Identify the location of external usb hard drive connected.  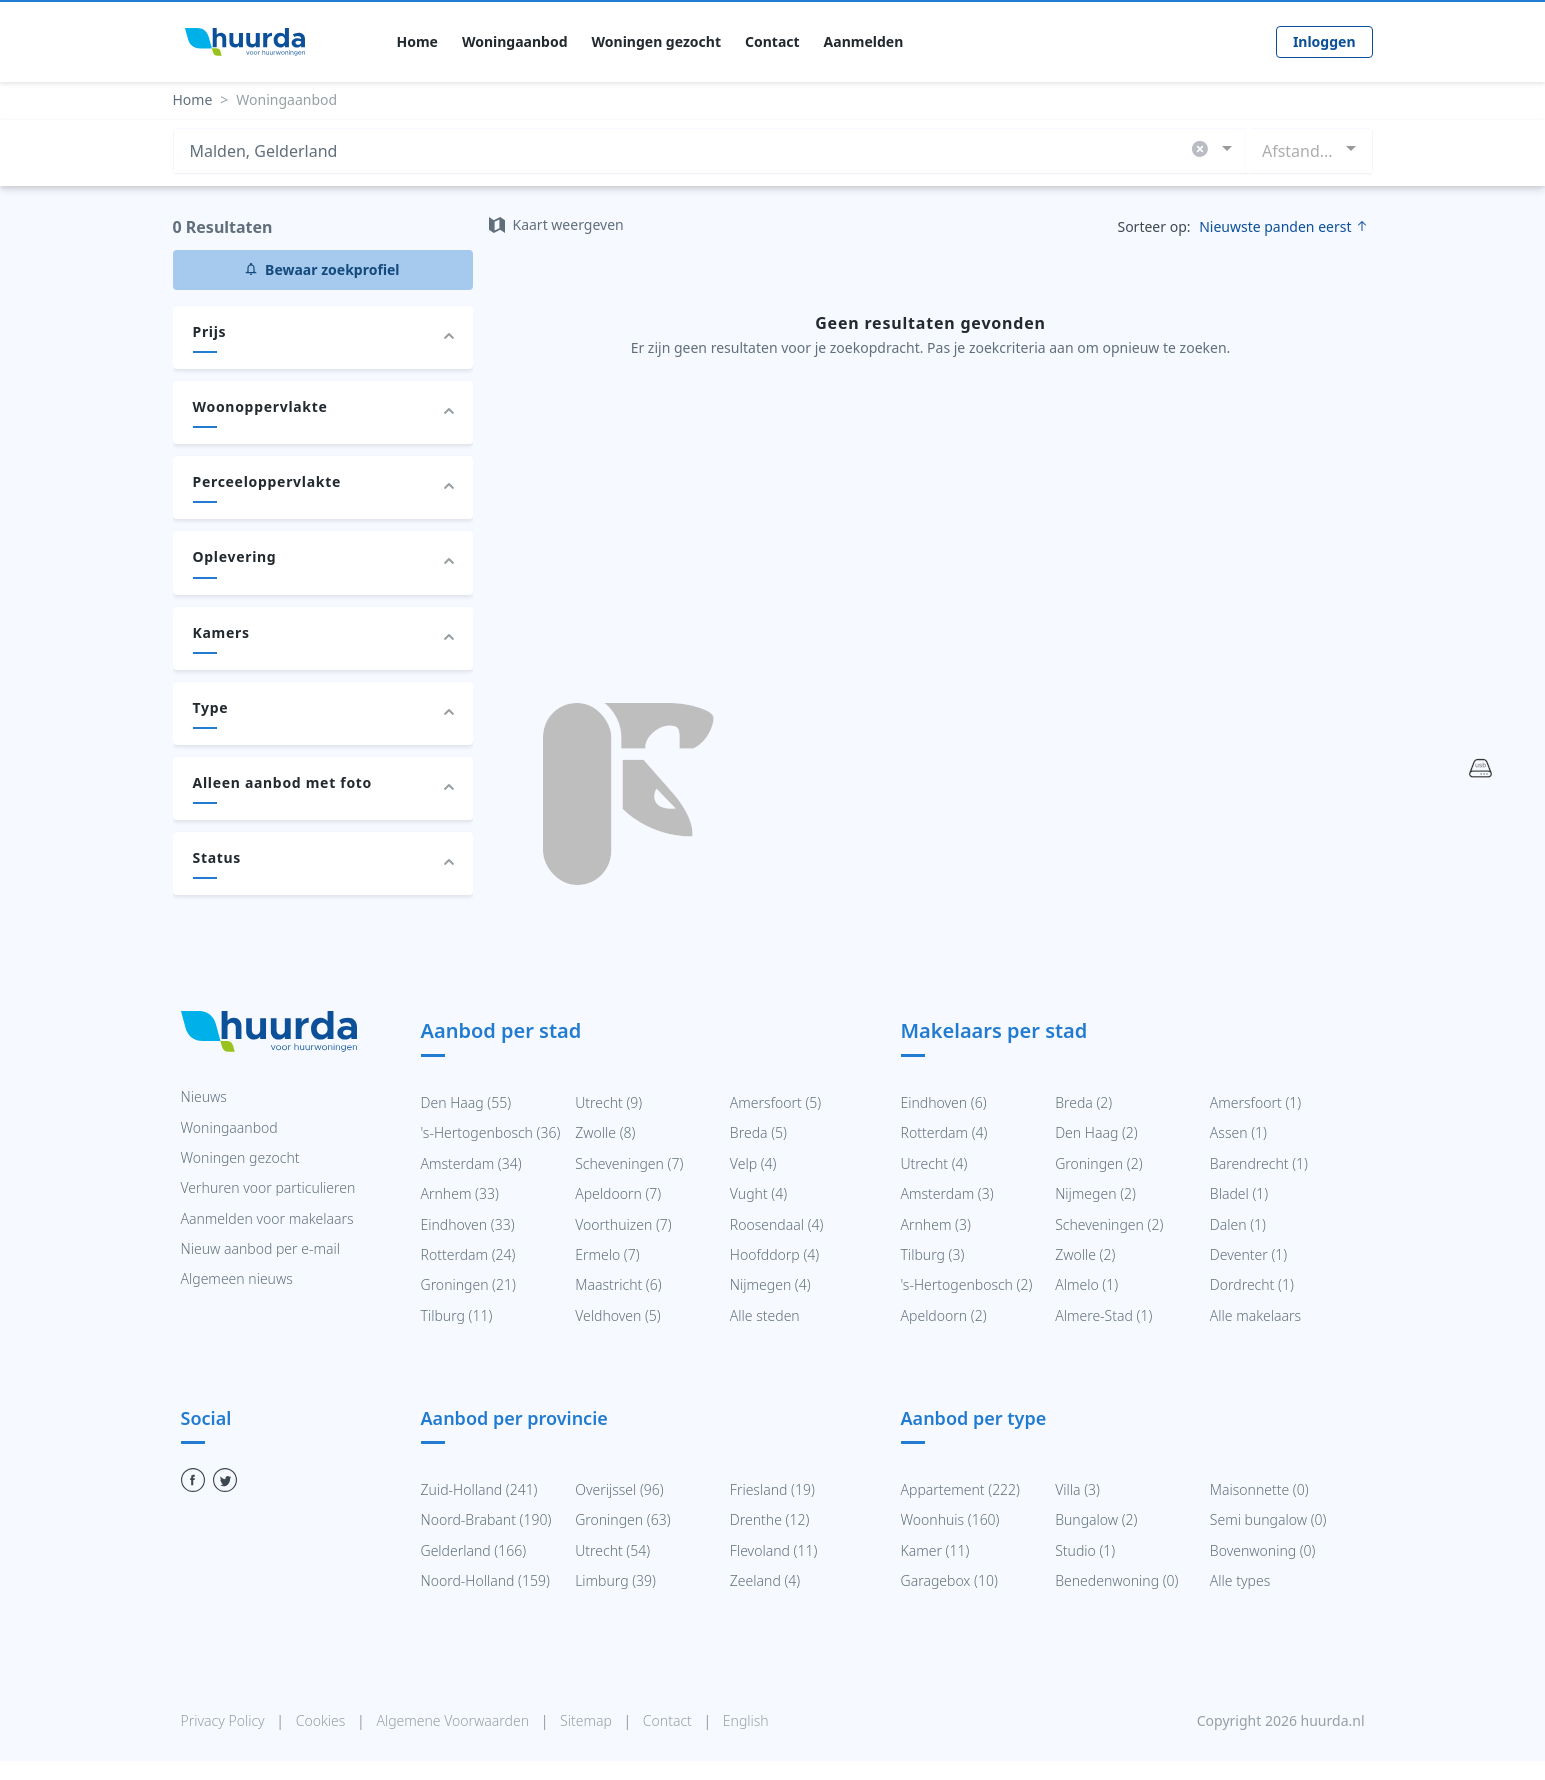
(1480, 767).